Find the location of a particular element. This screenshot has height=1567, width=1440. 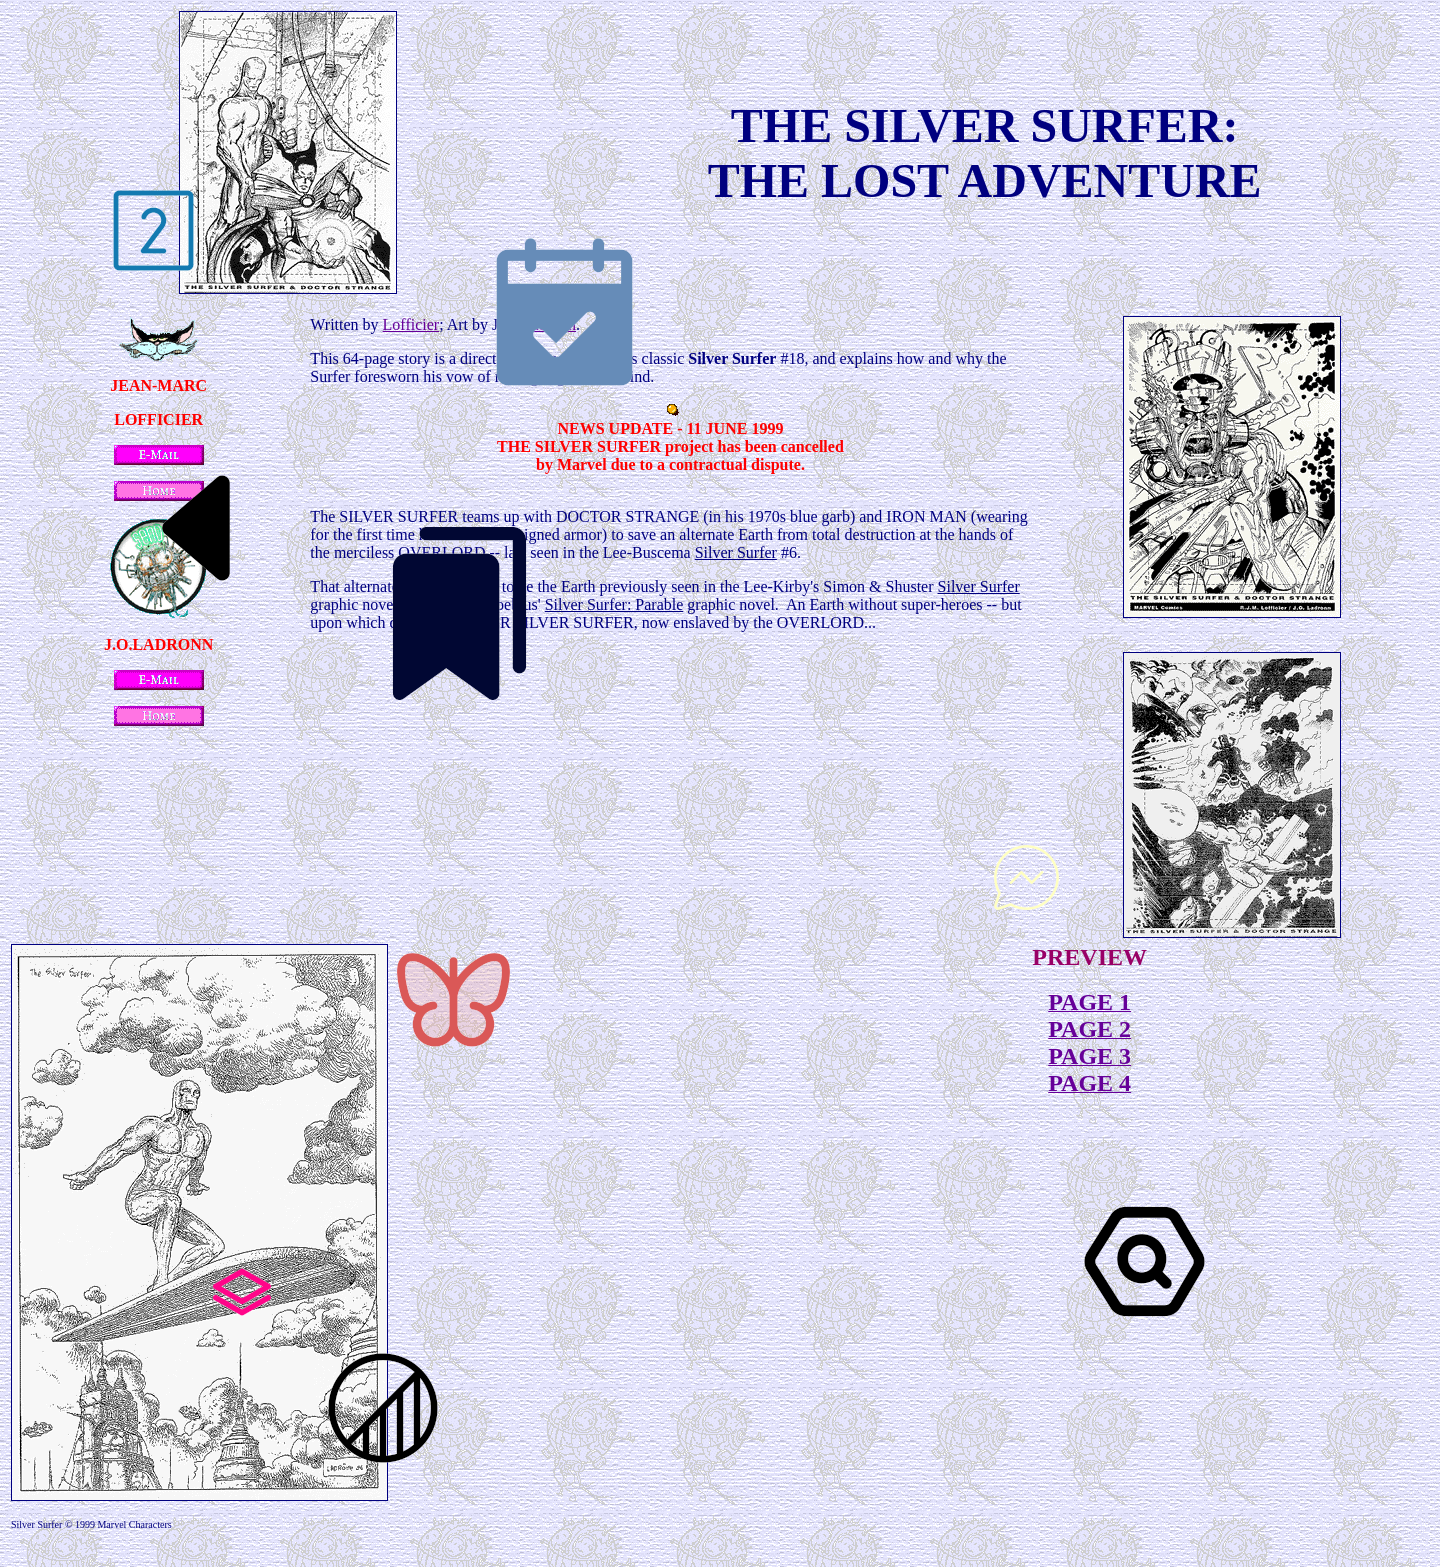

indicates step two in a multi-step process is located at coordinates (153, 230).